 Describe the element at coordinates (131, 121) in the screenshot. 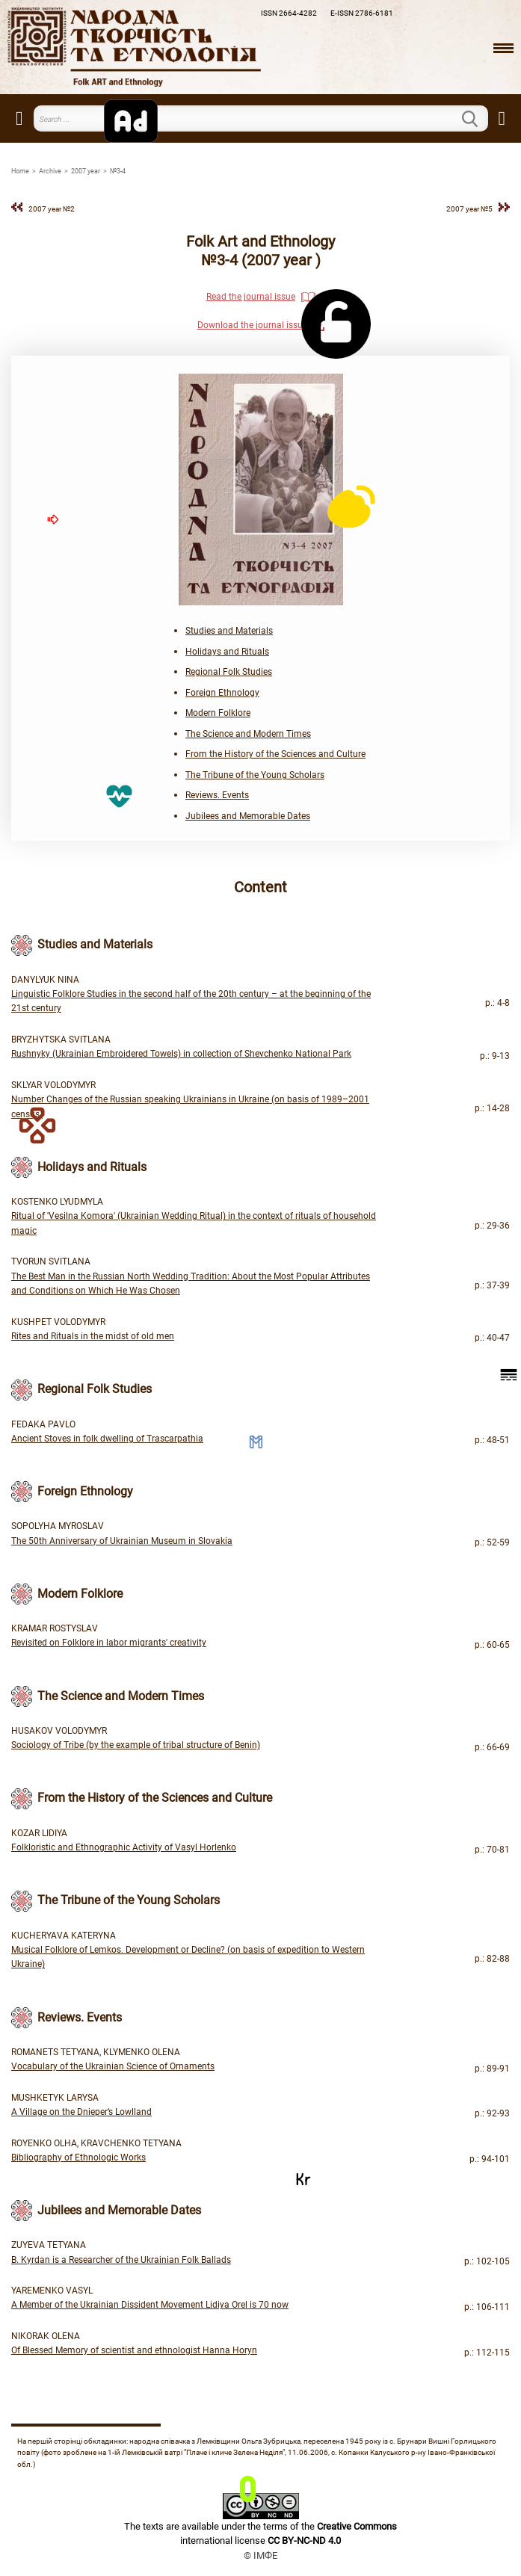

I see `indicates sponsored or advertisement content` at that location.